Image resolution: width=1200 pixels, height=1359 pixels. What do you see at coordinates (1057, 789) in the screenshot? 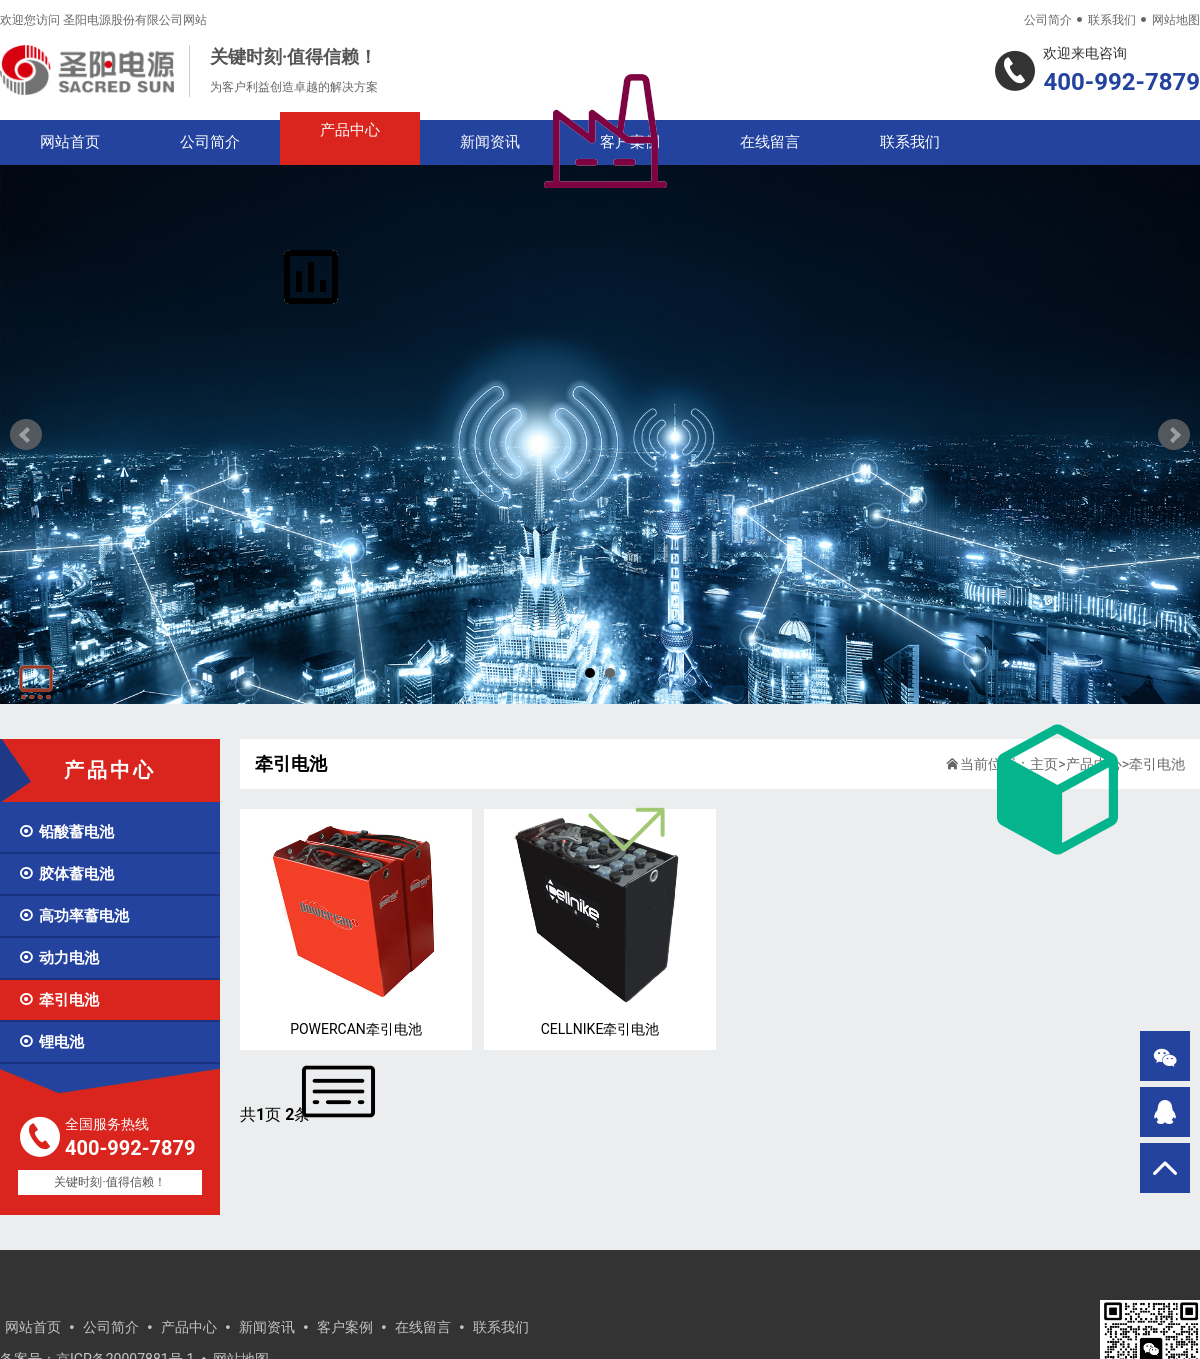
I see `view 3D model or object` at bounding box center [1057, 789].